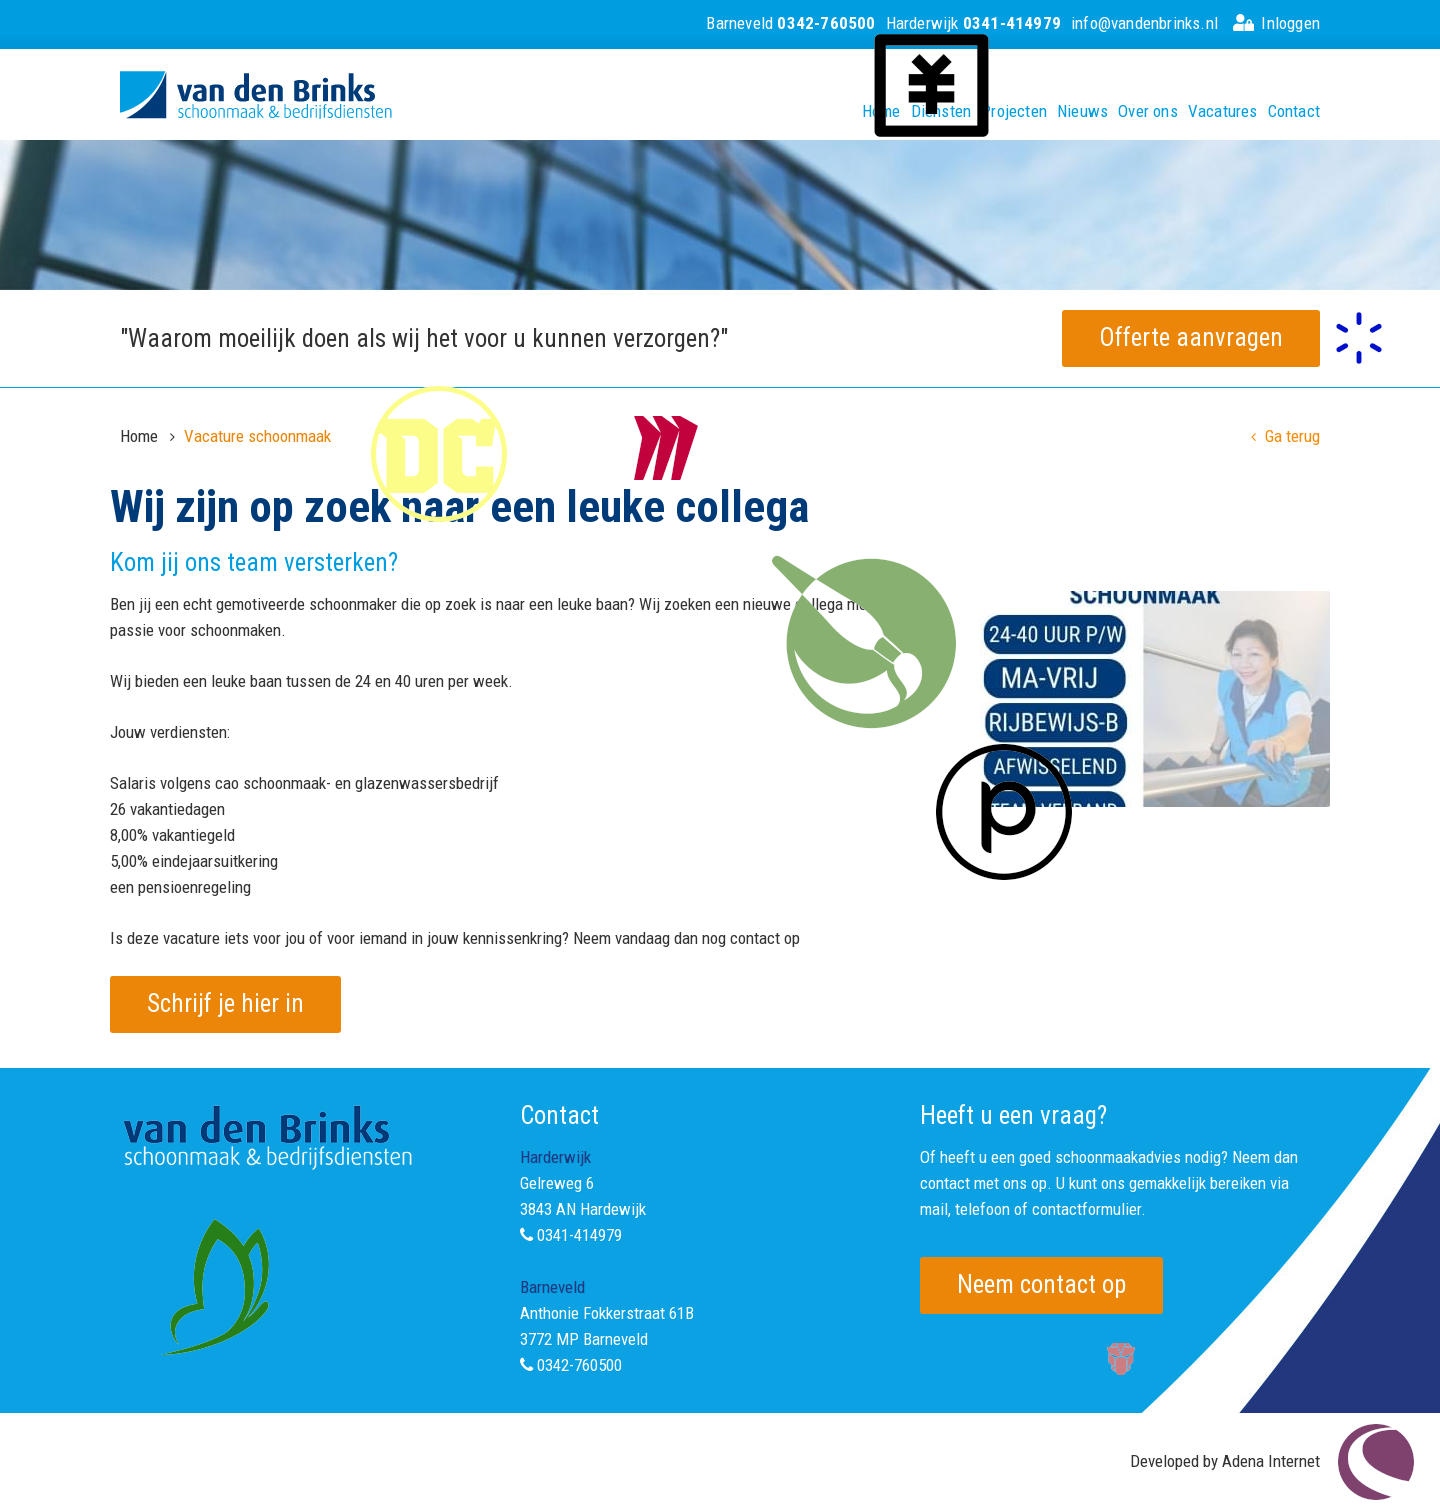  What do you see at coordinates (931, 85) in the screenshot?
I see `access Chinese yuan payment options` at bounding box center [931, 85].